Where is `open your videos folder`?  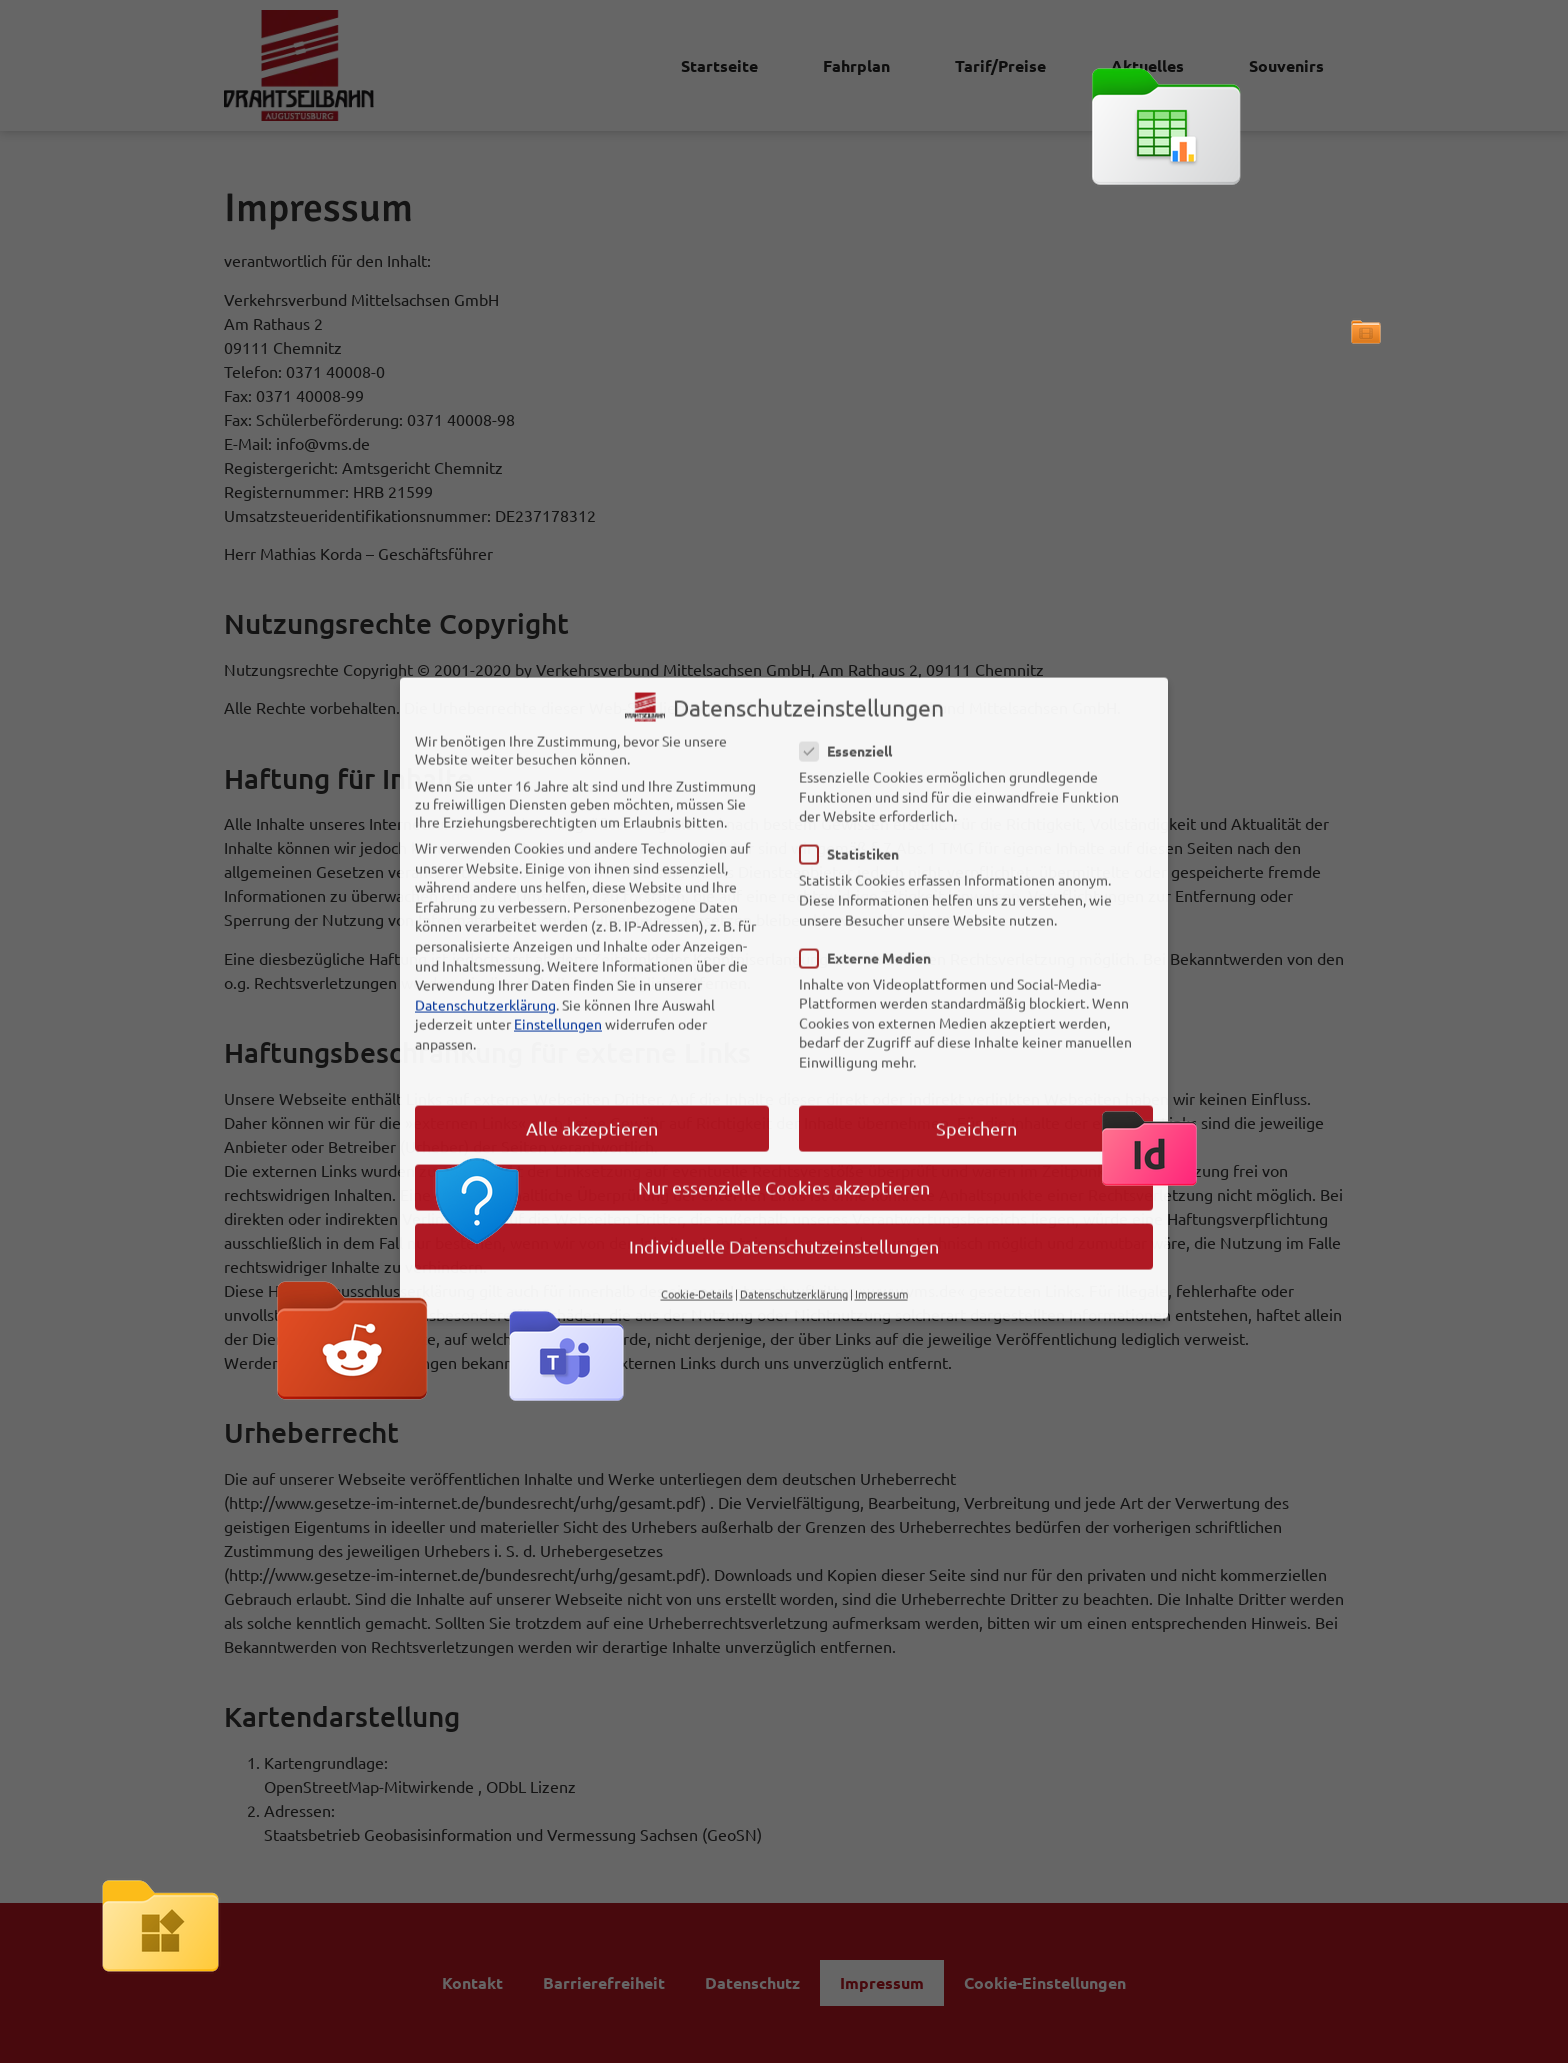 open your videos folder is located at coordinates (1366, 332).